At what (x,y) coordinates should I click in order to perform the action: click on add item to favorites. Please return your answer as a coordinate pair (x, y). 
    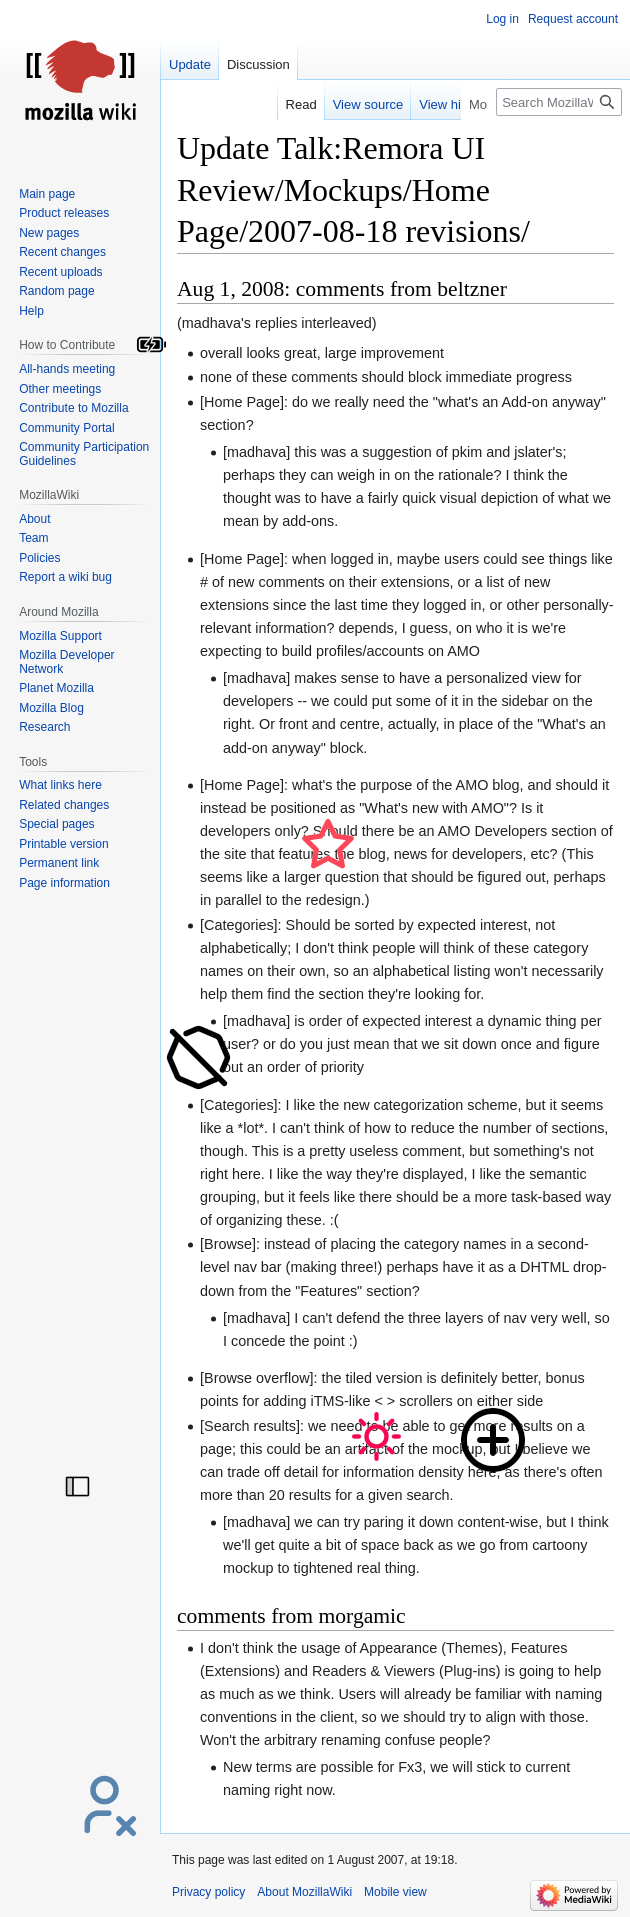
    Looking at the image, I should click on (328, 846).